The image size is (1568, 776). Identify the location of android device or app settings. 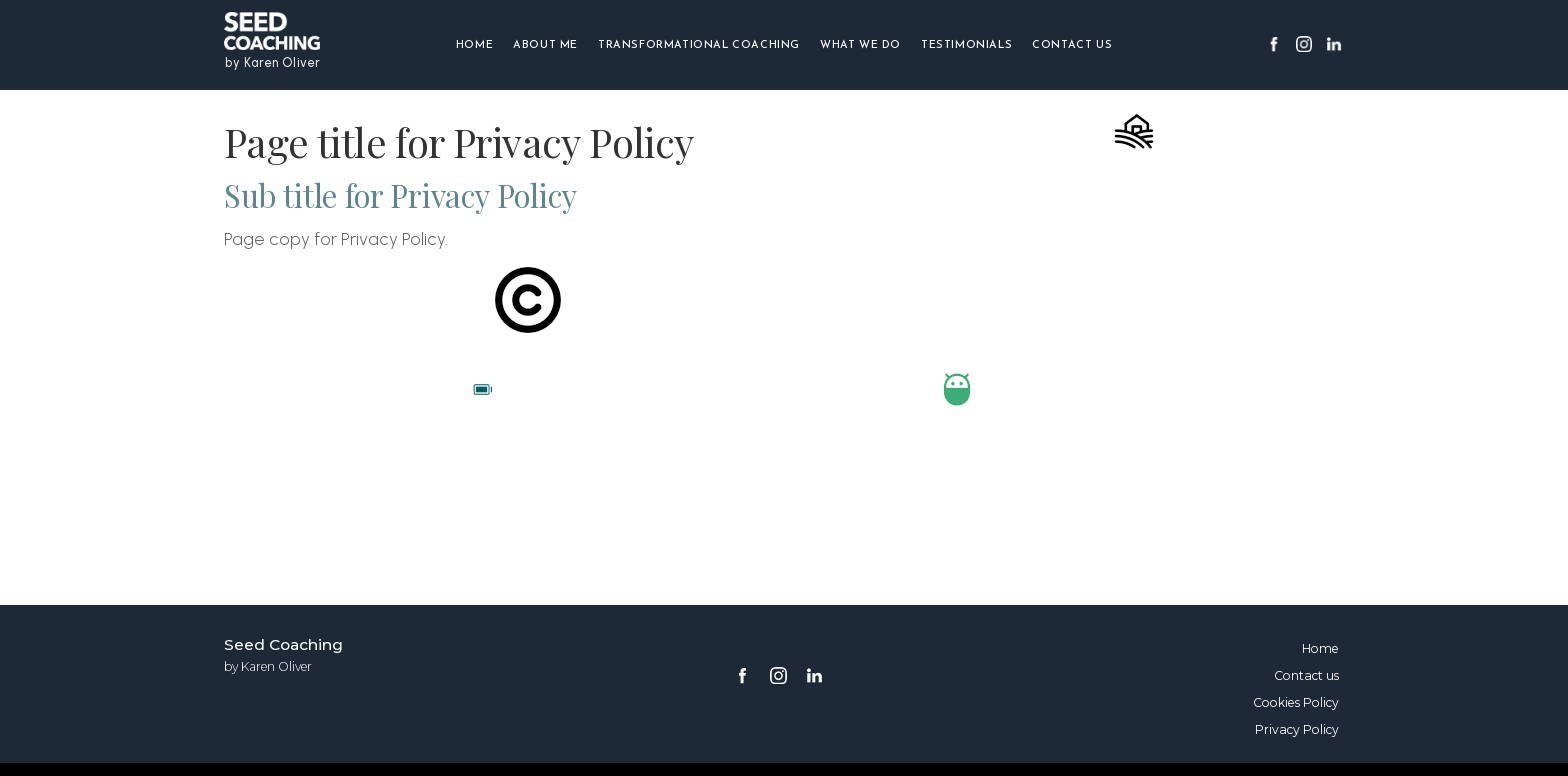
(957, 389).